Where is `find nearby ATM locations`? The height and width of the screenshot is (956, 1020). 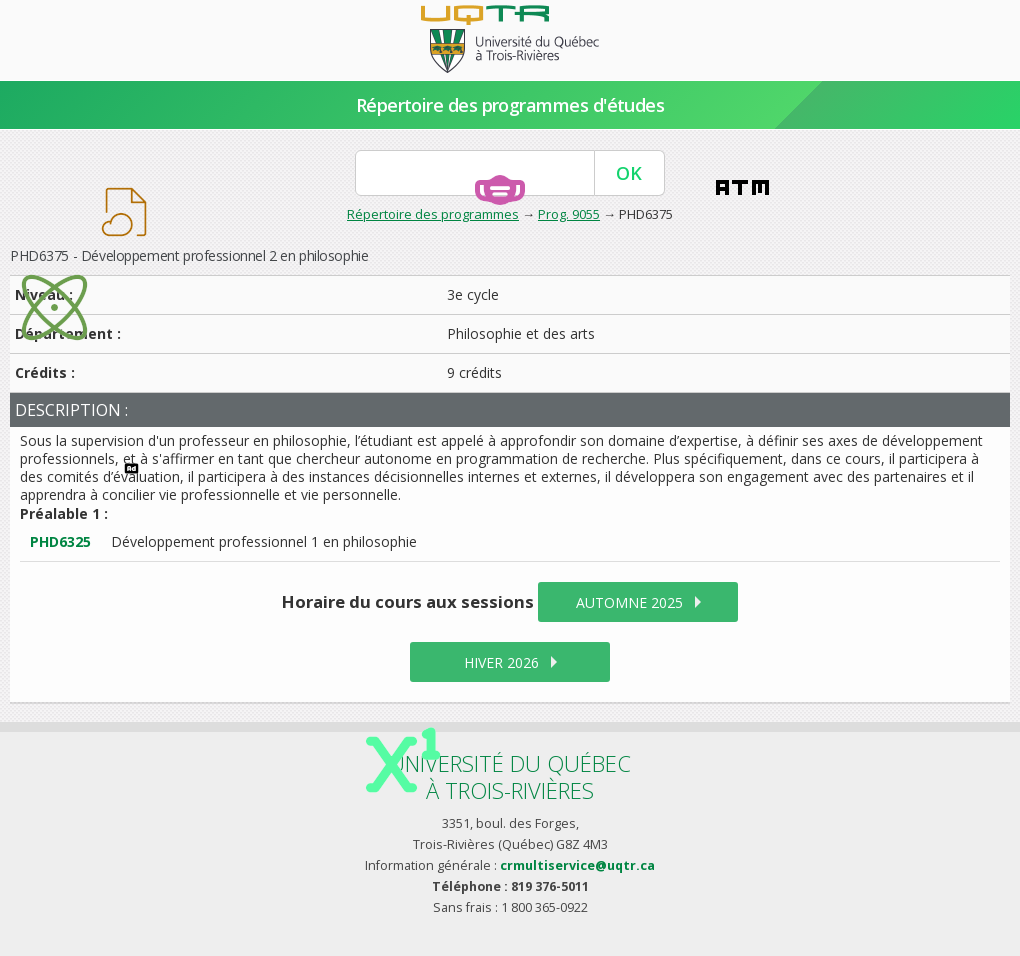
find nearby ATM locations is located at coordinates (742, 187).